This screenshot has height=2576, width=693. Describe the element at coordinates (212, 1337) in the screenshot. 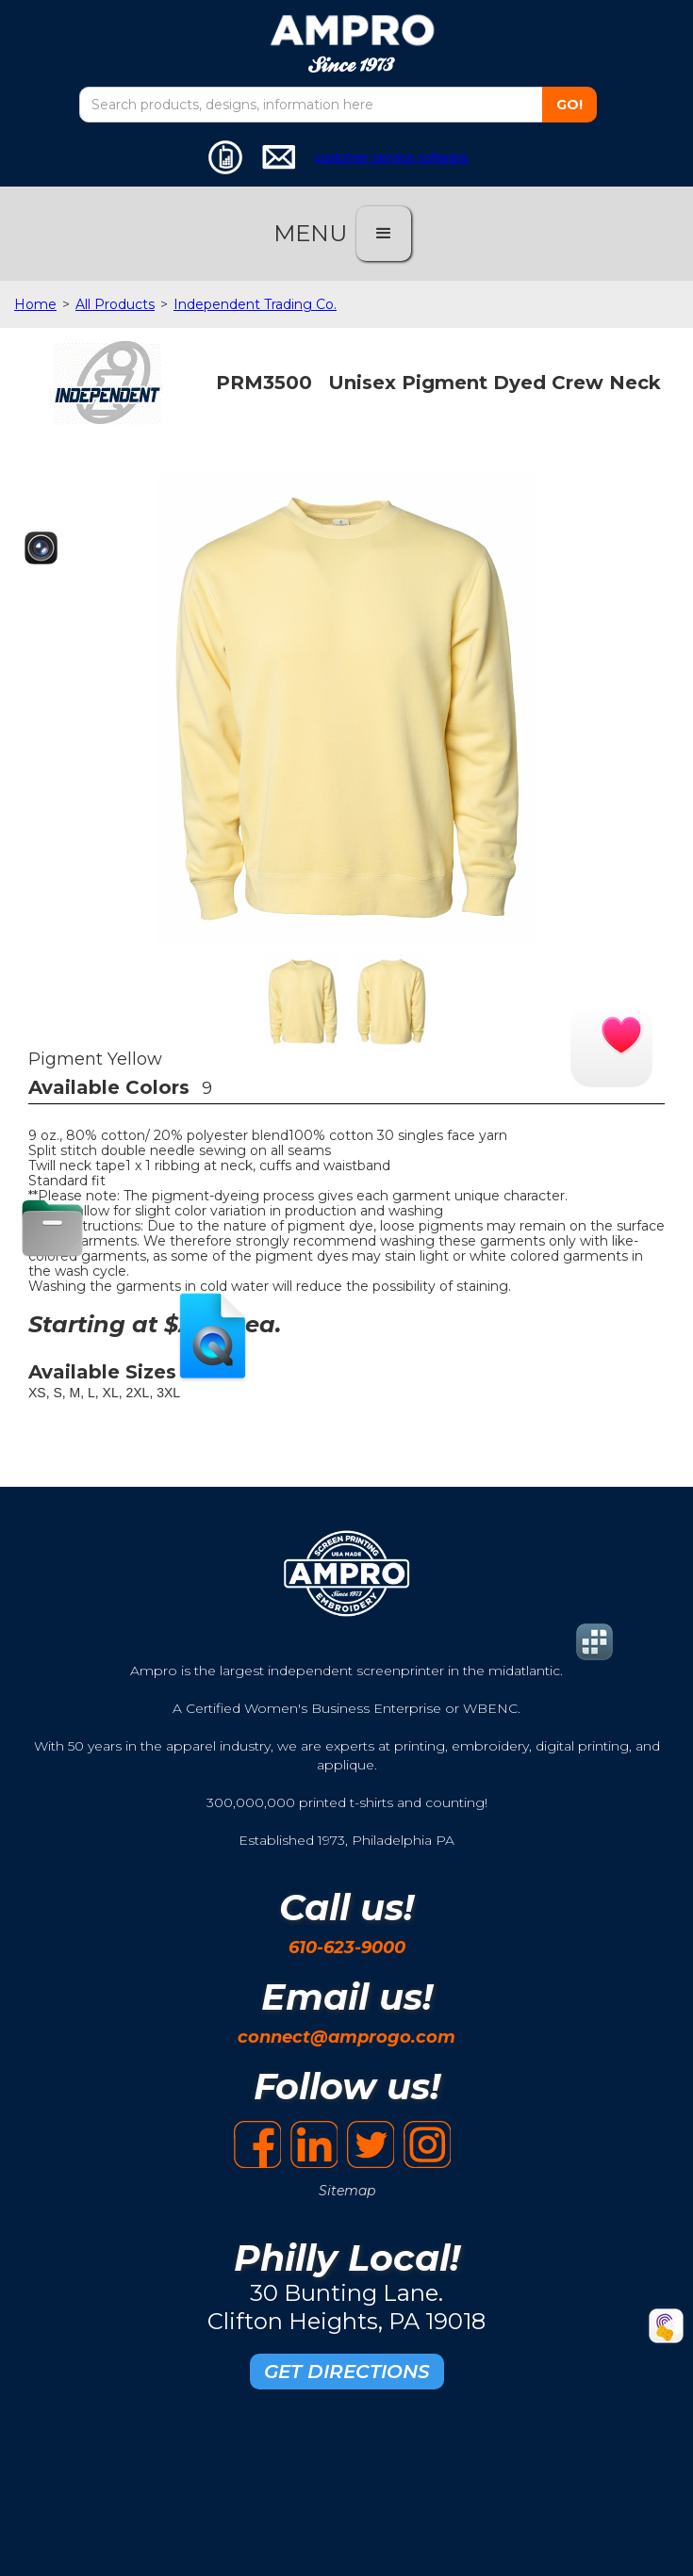

I see `a generic video file` at that location.